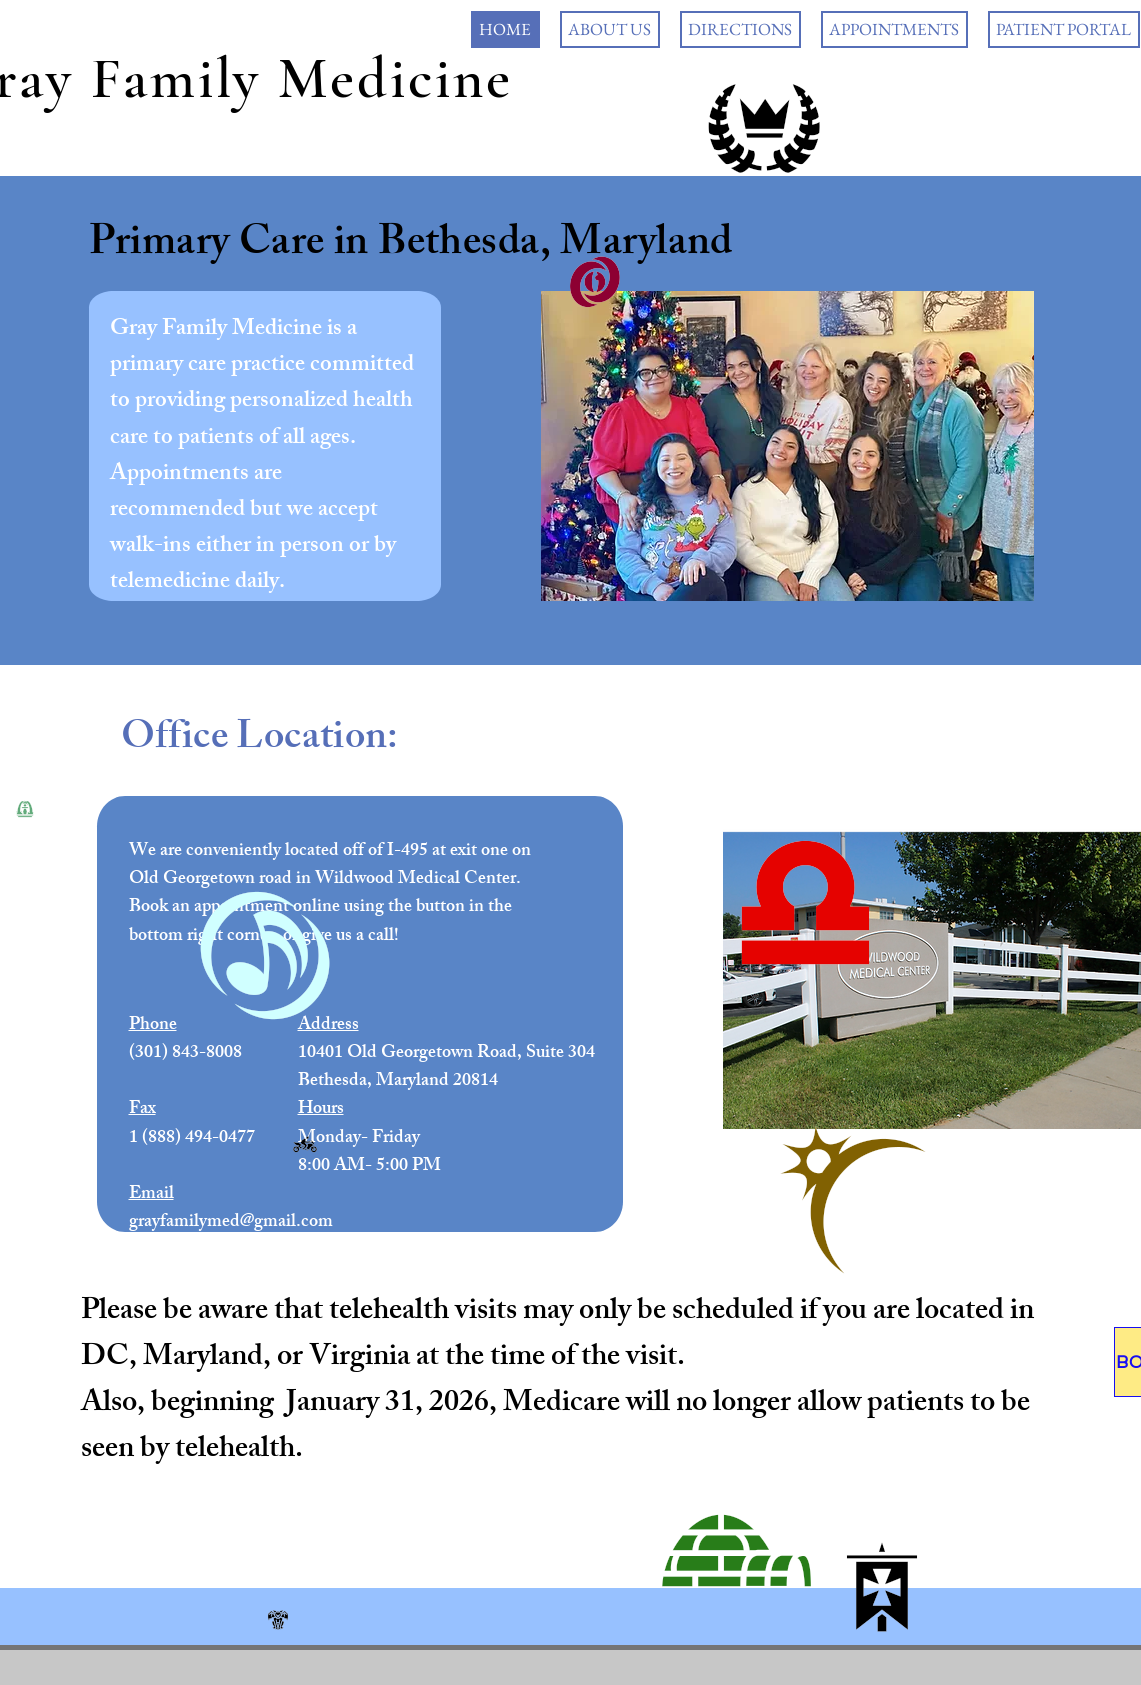 The width and height of the screenshot is (1141, 1685). What do you see at coordinates (25, 809) in the screenshot?
I see `locate nearby water fountains or drinking water` at bounding box center [25, 809].